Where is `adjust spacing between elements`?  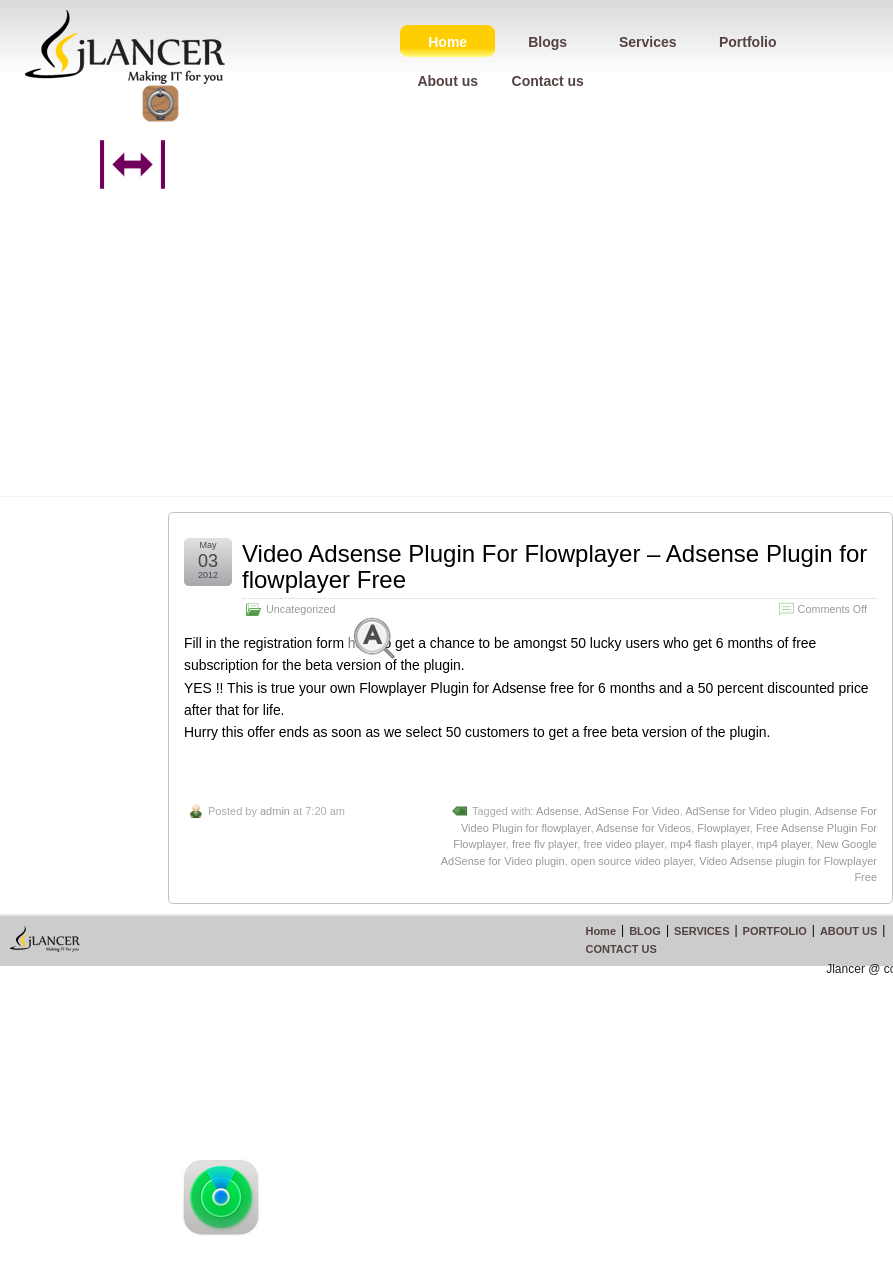
adjust spacing between elements is located at coordinates (132, 164).